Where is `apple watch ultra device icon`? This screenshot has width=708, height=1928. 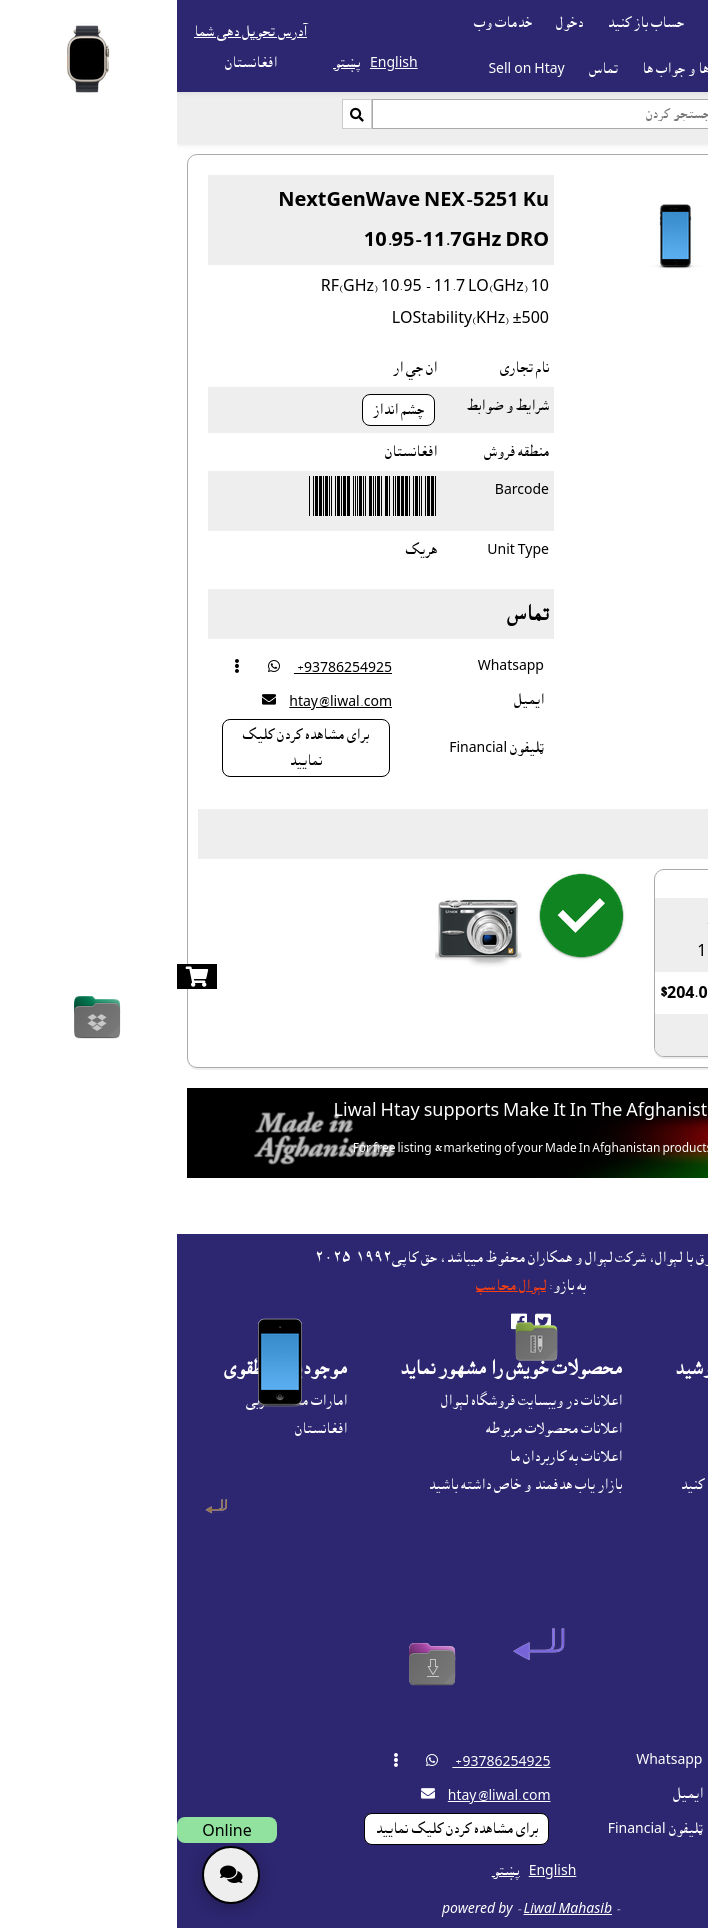 apple watch ultra device icon is located at coordinates (87, 59).